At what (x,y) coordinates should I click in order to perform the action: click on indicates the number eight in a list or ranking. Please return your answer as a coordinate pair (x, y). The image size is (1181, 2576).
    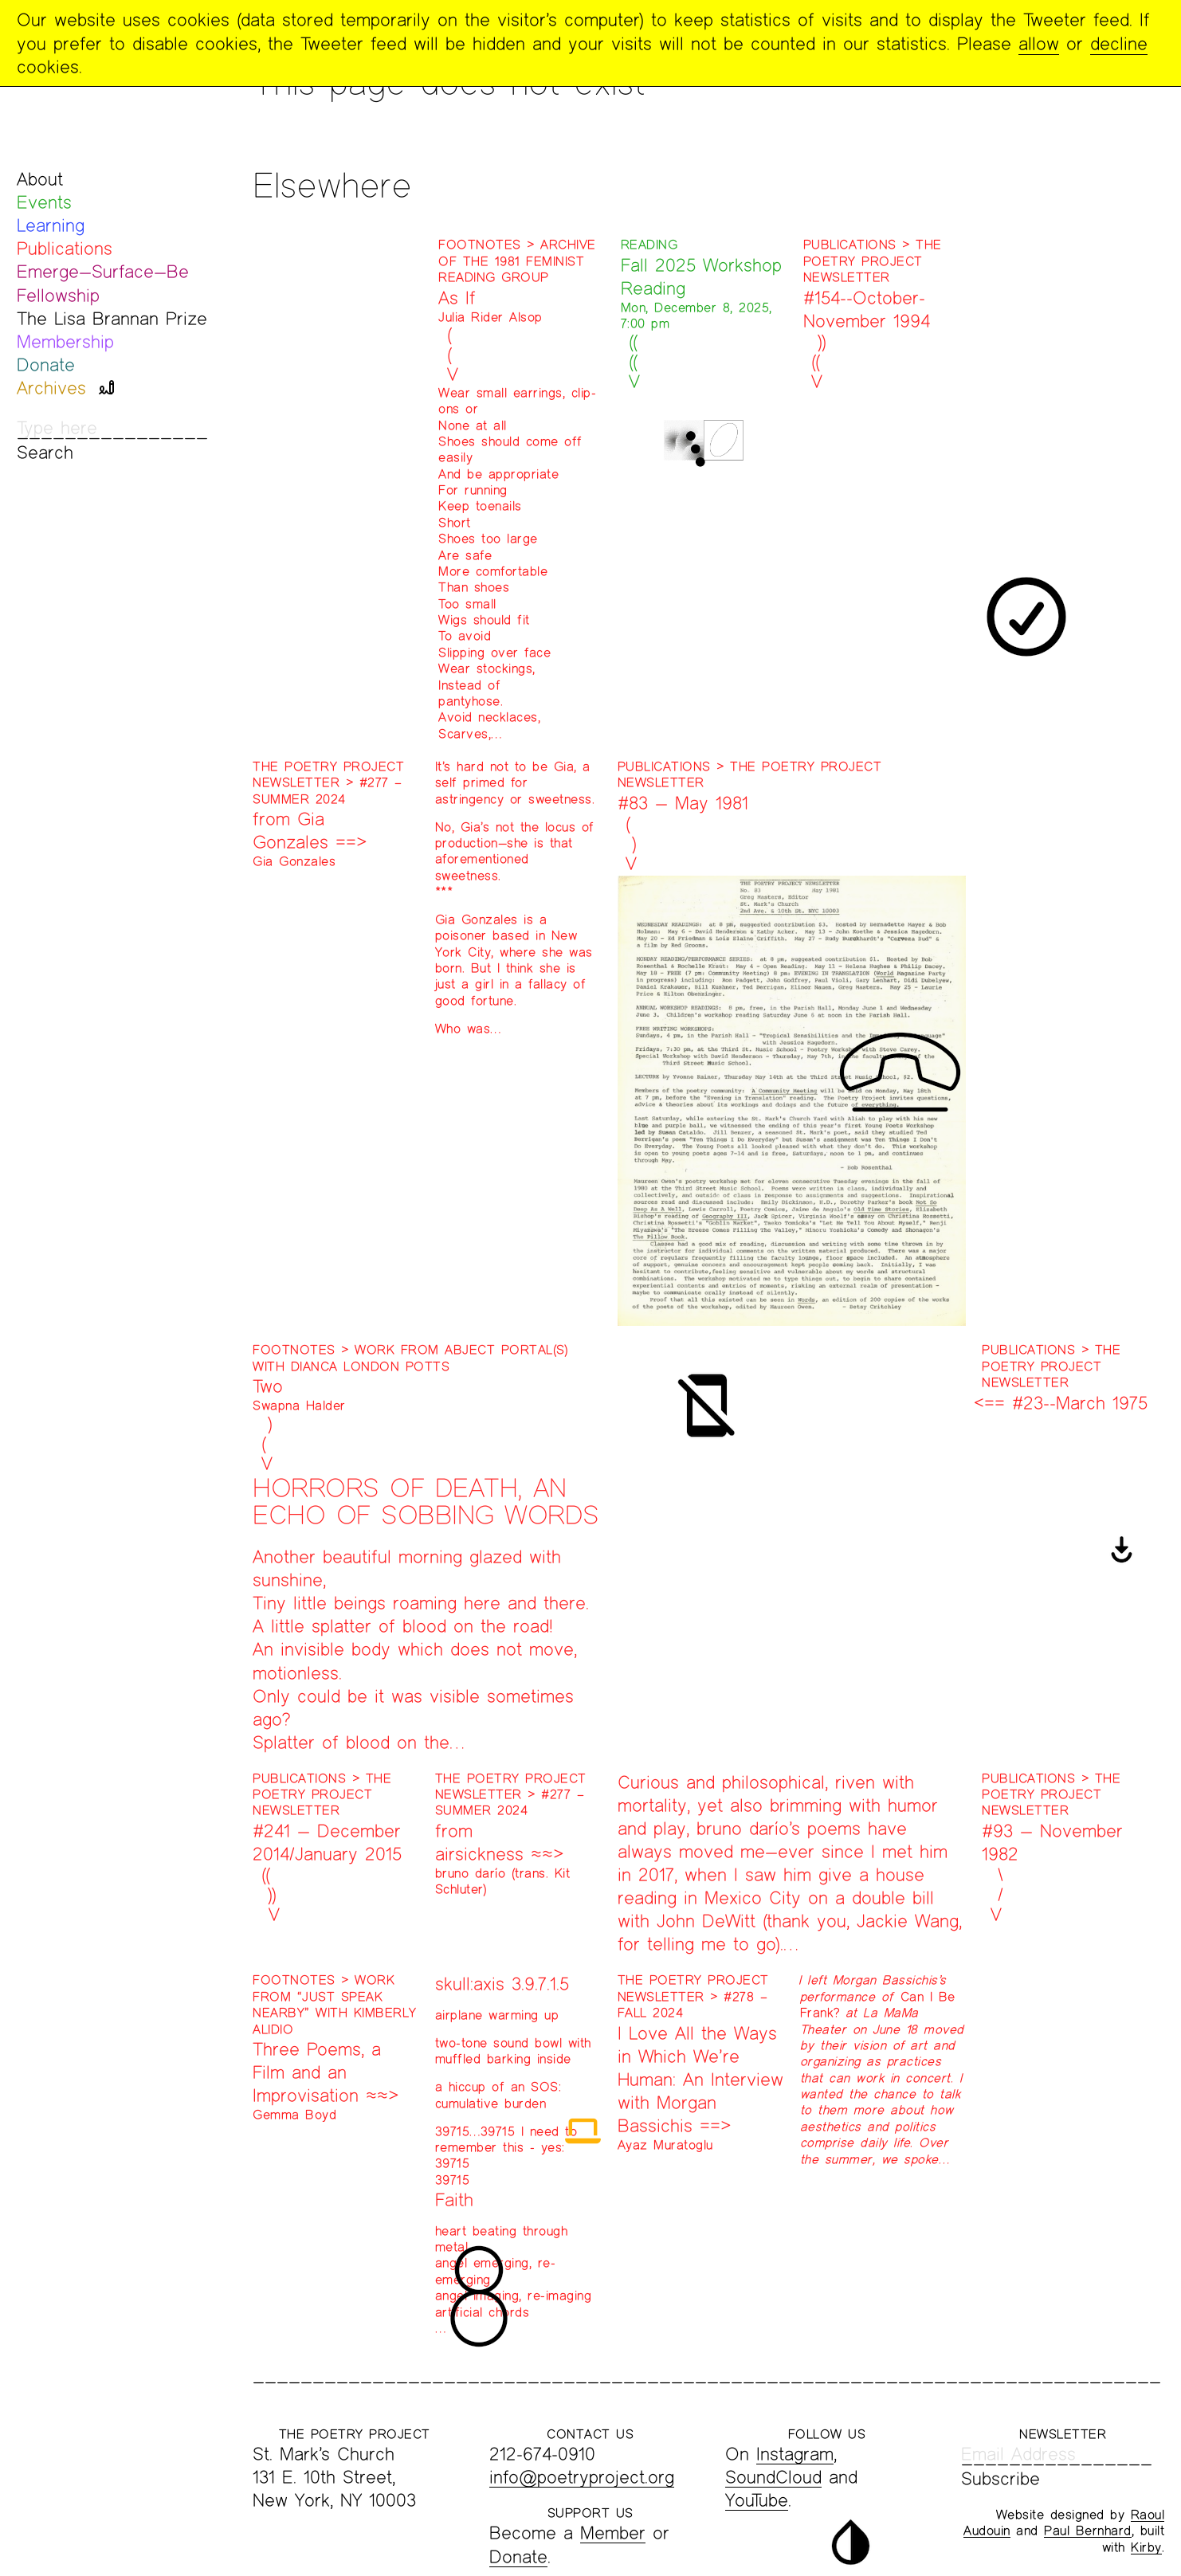
    Looking at the image, I should click on (479, 2296).